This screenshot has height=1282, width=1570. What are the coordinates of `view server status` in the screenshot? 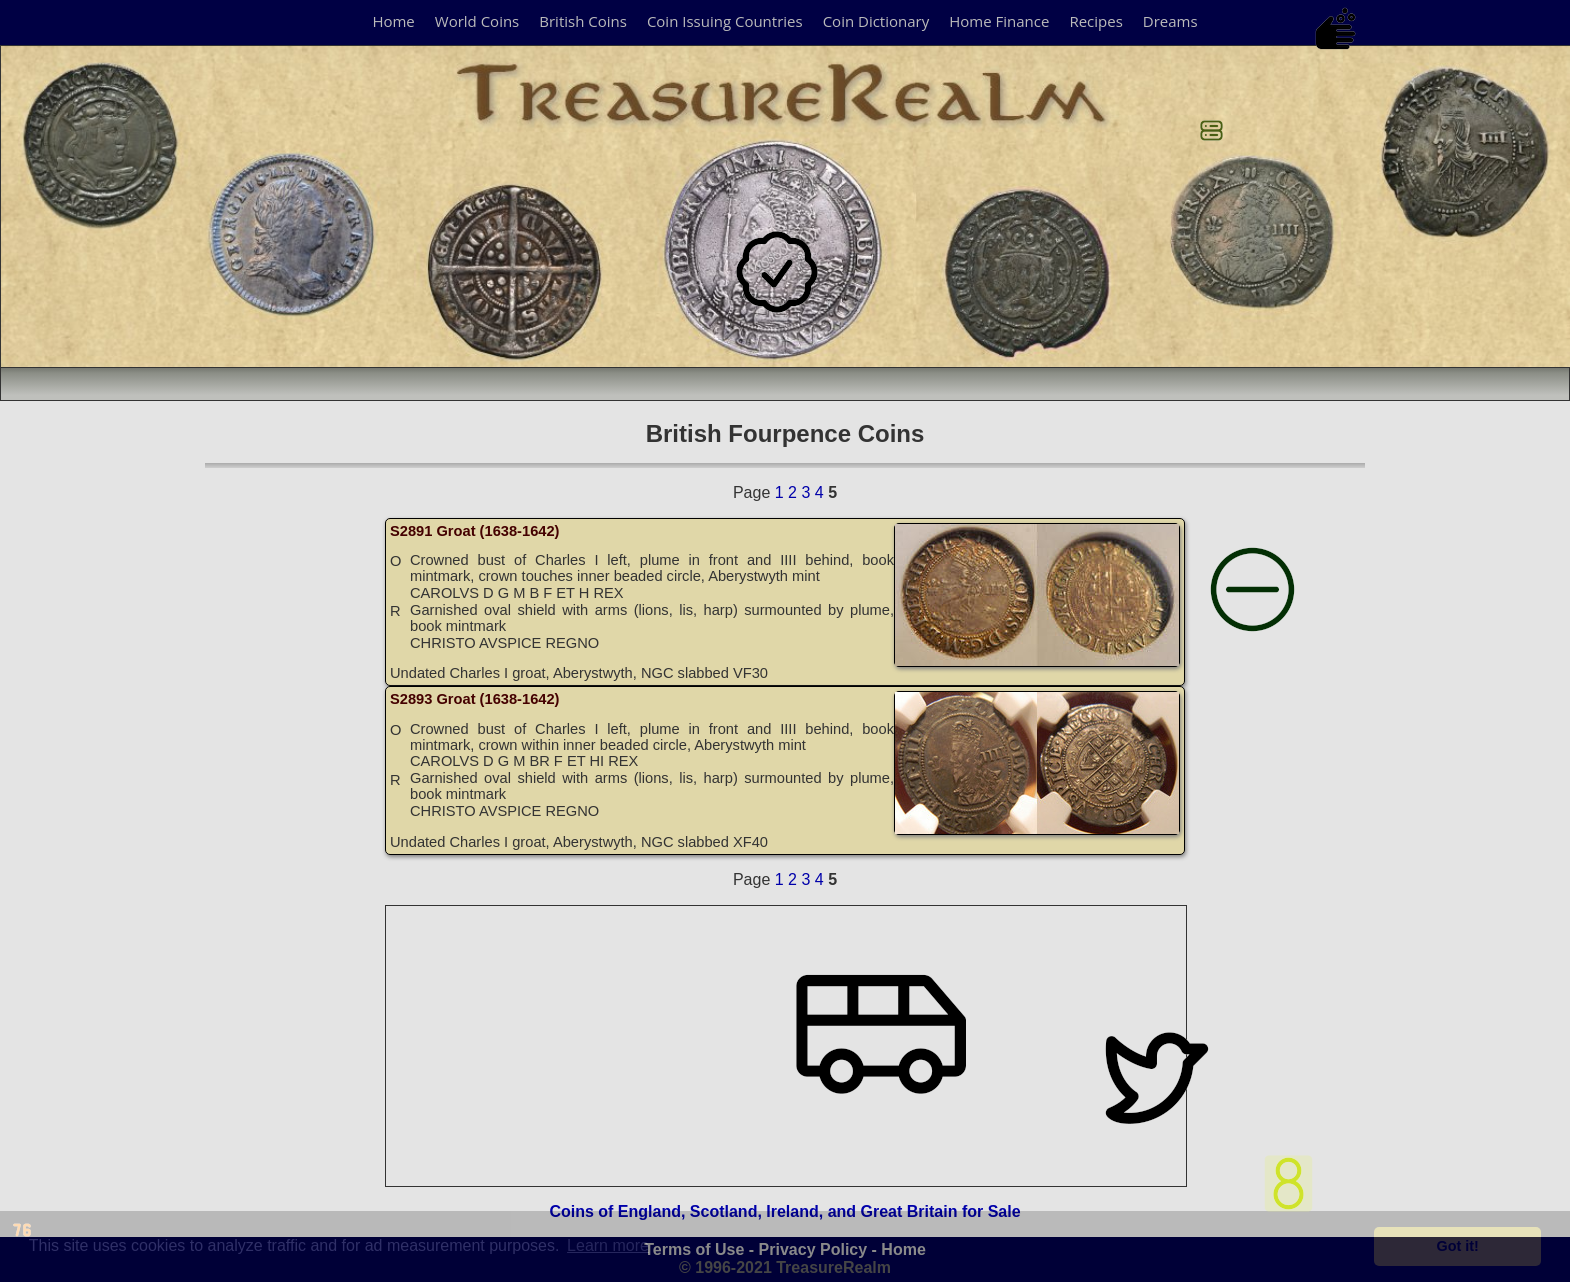 It's located at (1211, 130).